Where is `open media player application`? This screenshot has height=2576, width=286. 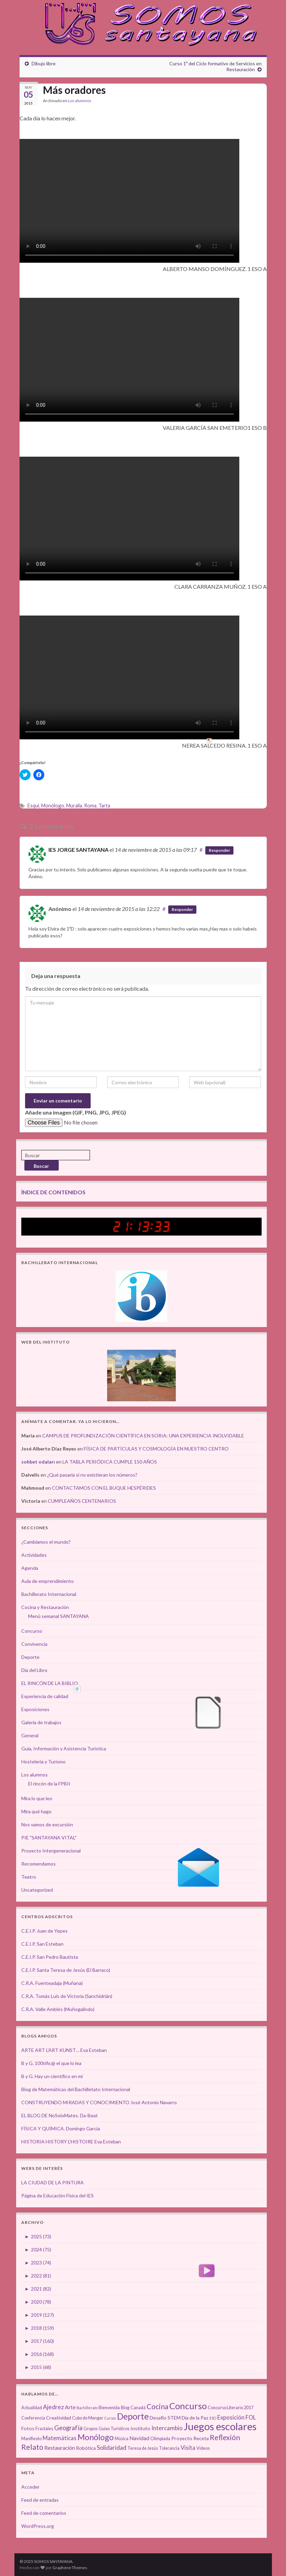
open media player application is located at coordinates (207, 2271).